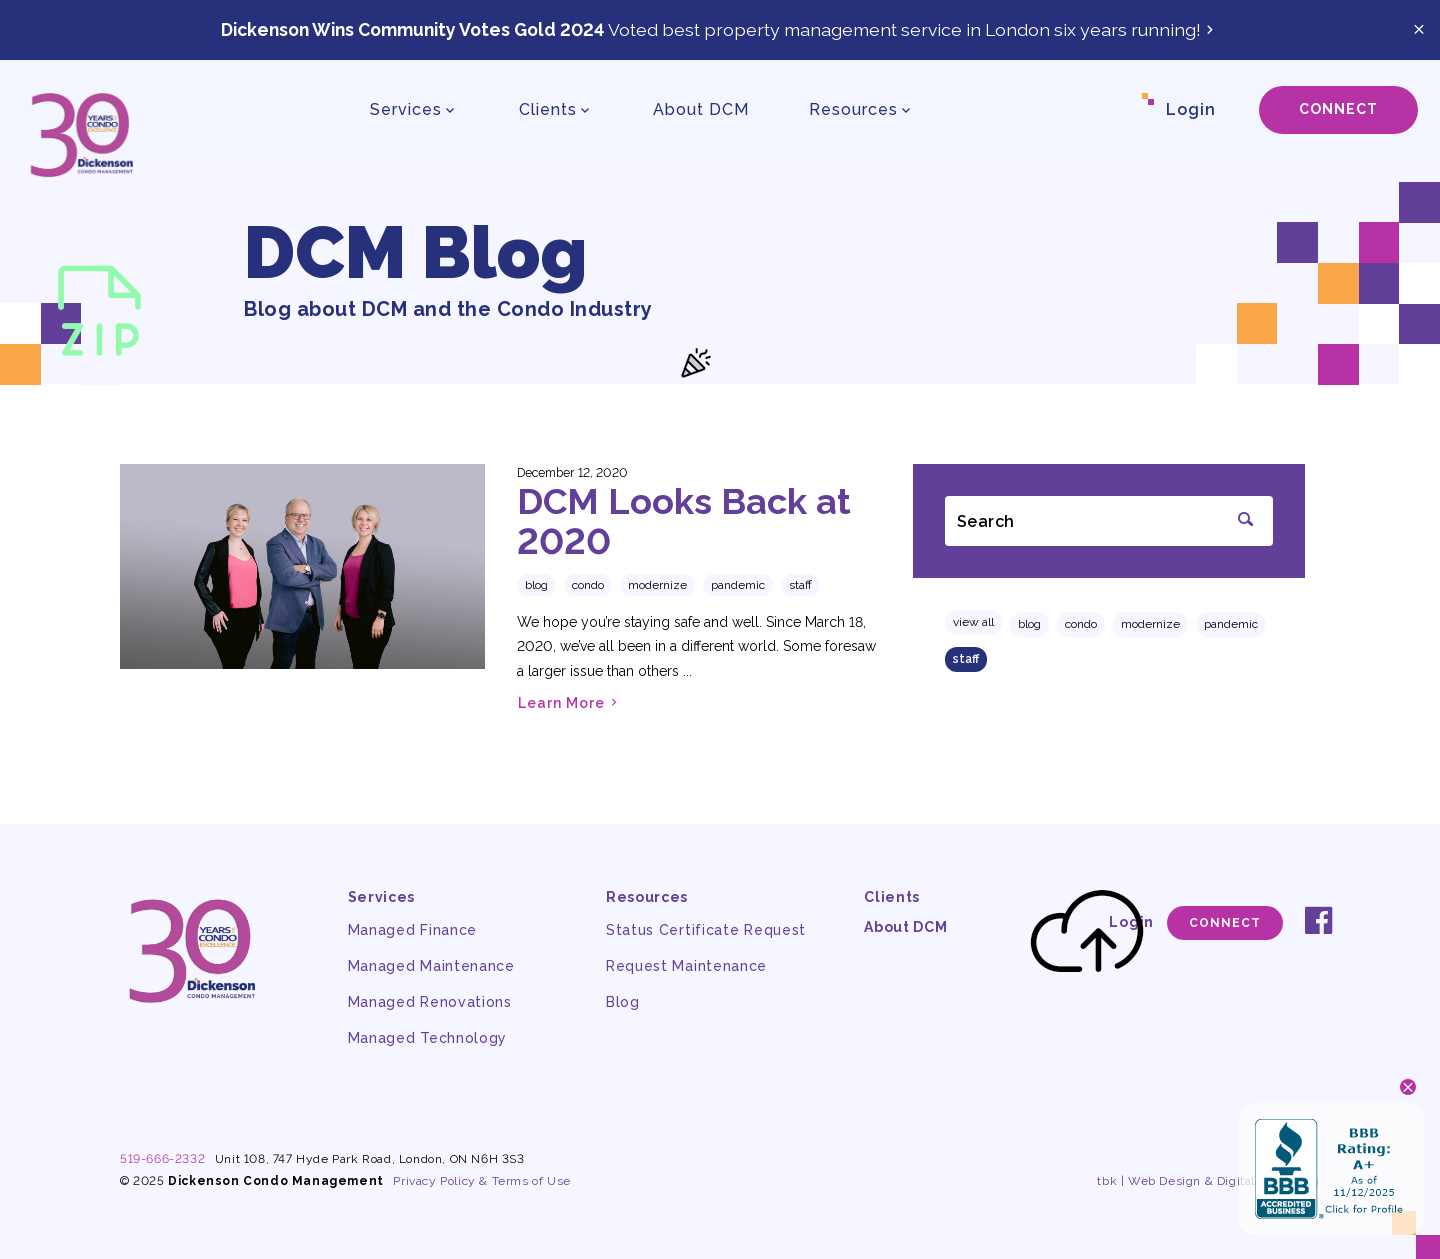 This screenshot has height=1259, width=1440. Describe the element at coordinates (1087, 931) in the screenshot. I see `upload file to cloud storage` at that location.